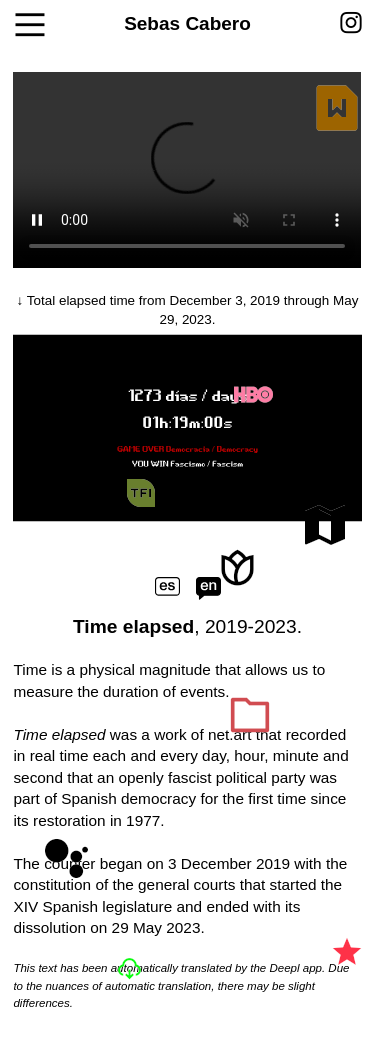  I want to click on open google assistant, so click(66, 858).